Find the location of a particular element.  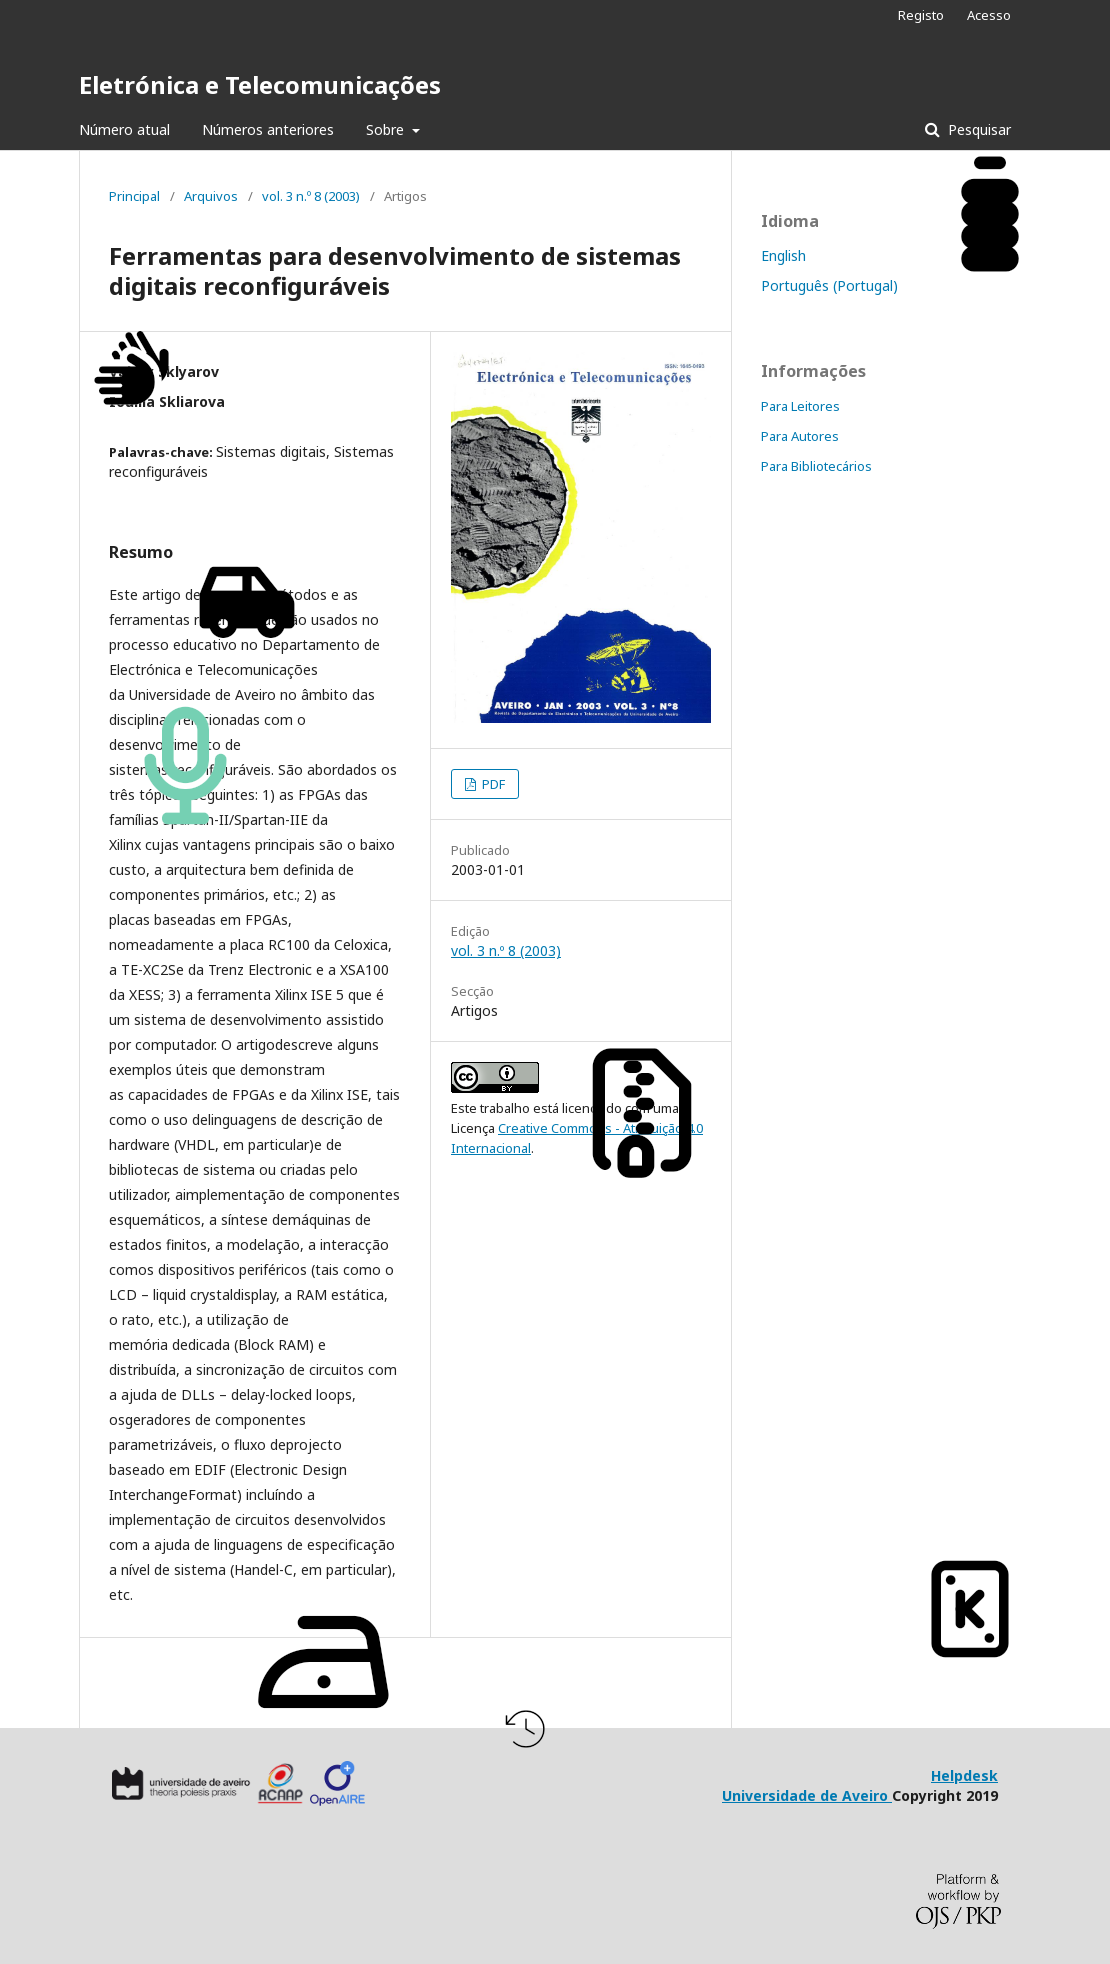

iron clothing or fabric care is located at coordinates (324, 1662).